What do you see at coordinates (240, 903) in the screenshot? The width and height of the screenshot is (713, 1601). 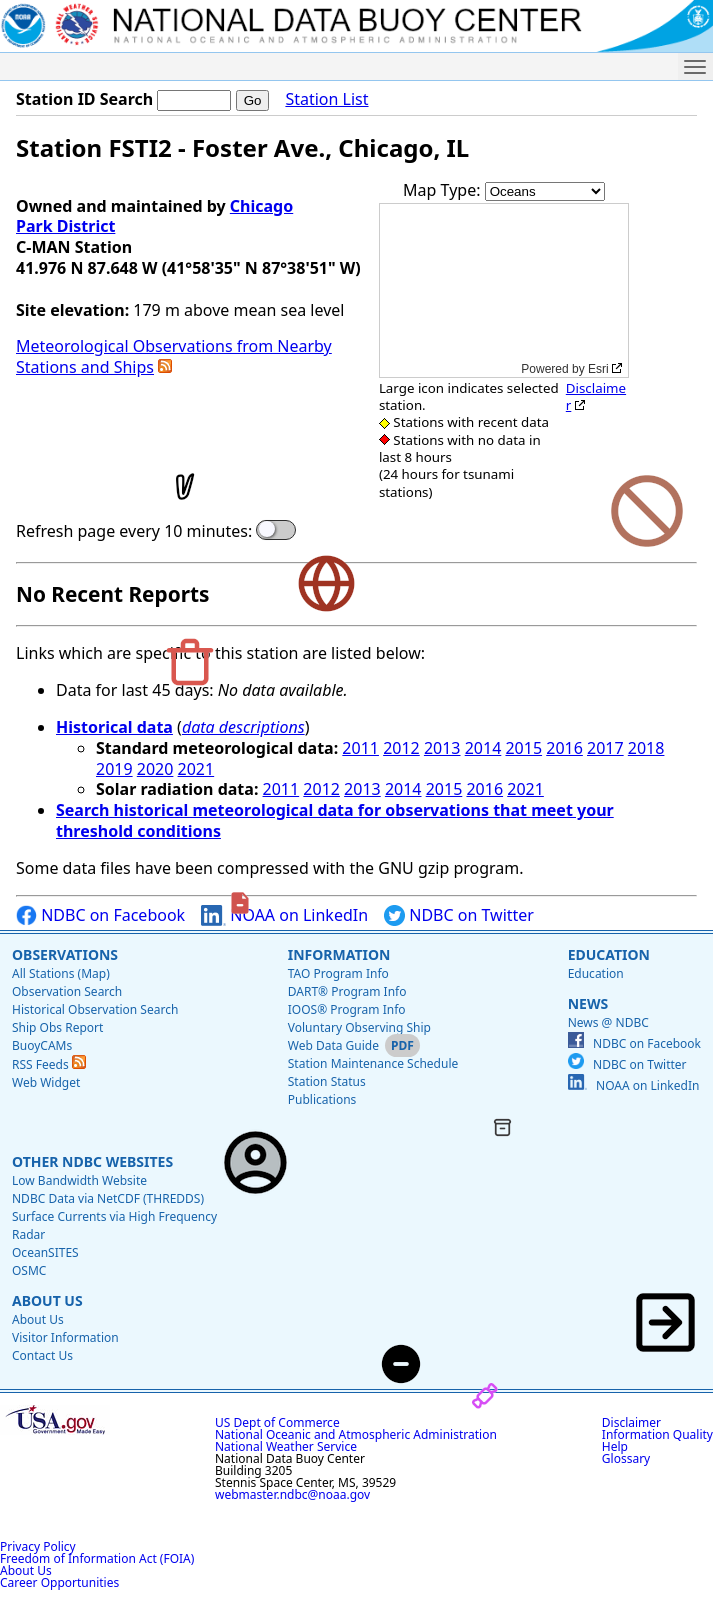 I see `remove or delete a file` at bounding box center [240, 903].